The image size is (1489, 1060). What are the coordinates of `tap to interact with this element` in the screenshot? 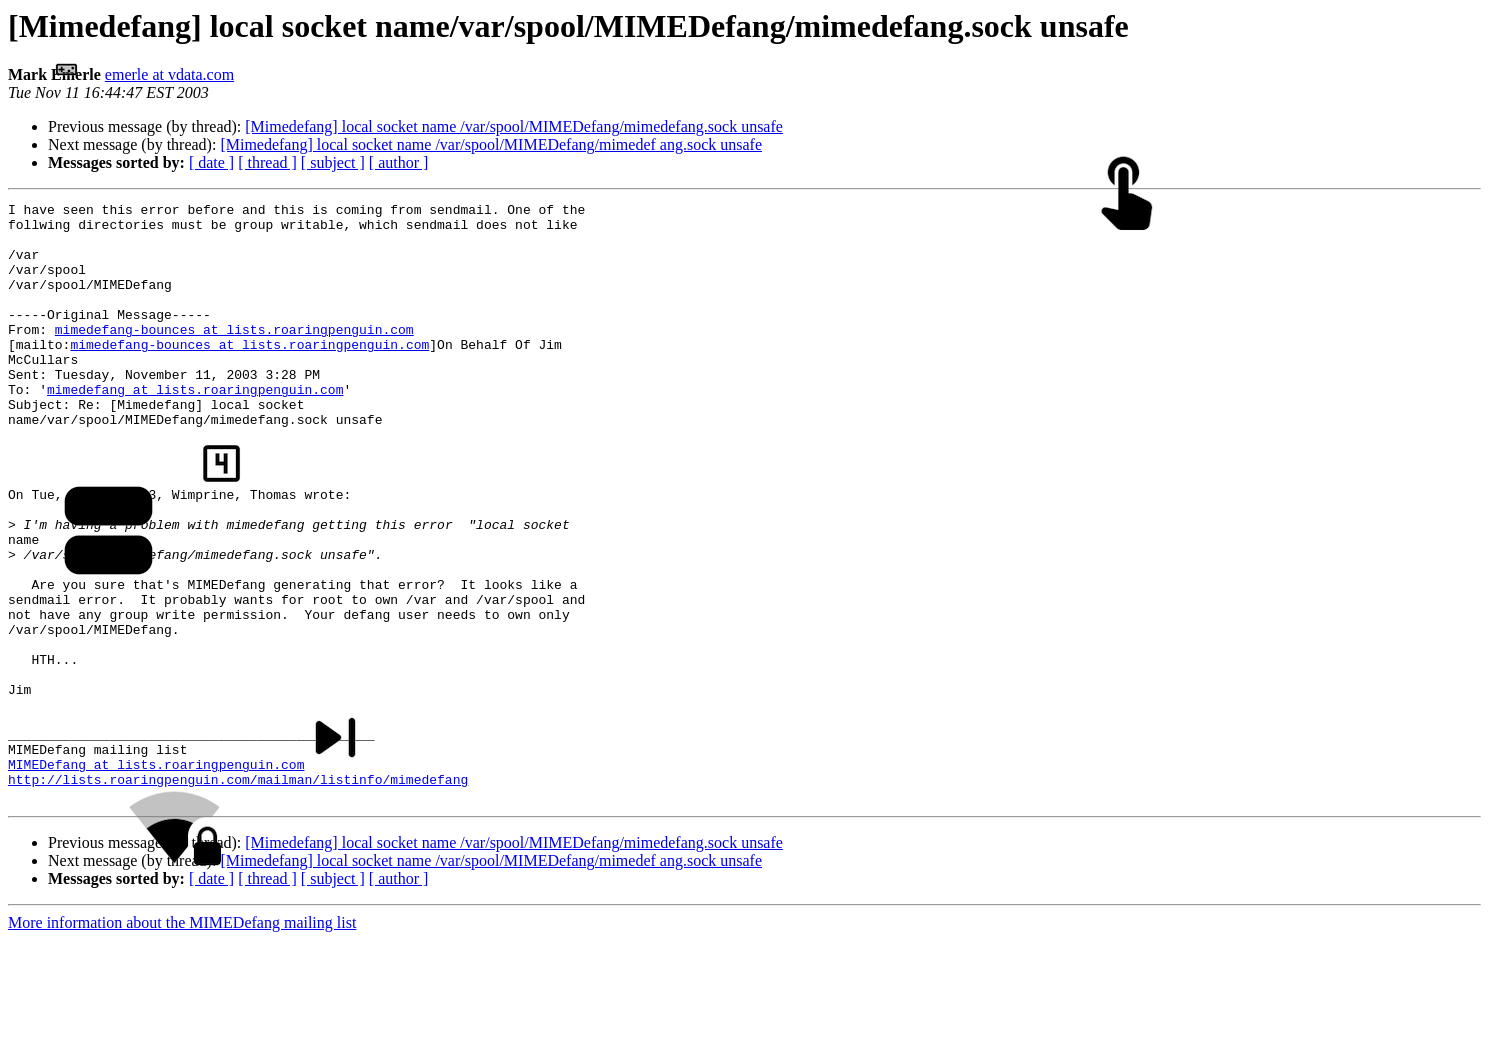 It's located at (1126, 195).